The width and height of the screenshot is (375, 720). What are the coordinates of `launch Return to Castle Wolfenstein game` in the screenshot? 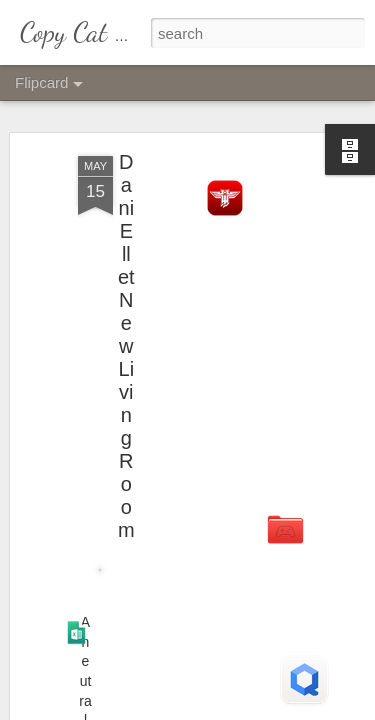 It's located at (225, 198).